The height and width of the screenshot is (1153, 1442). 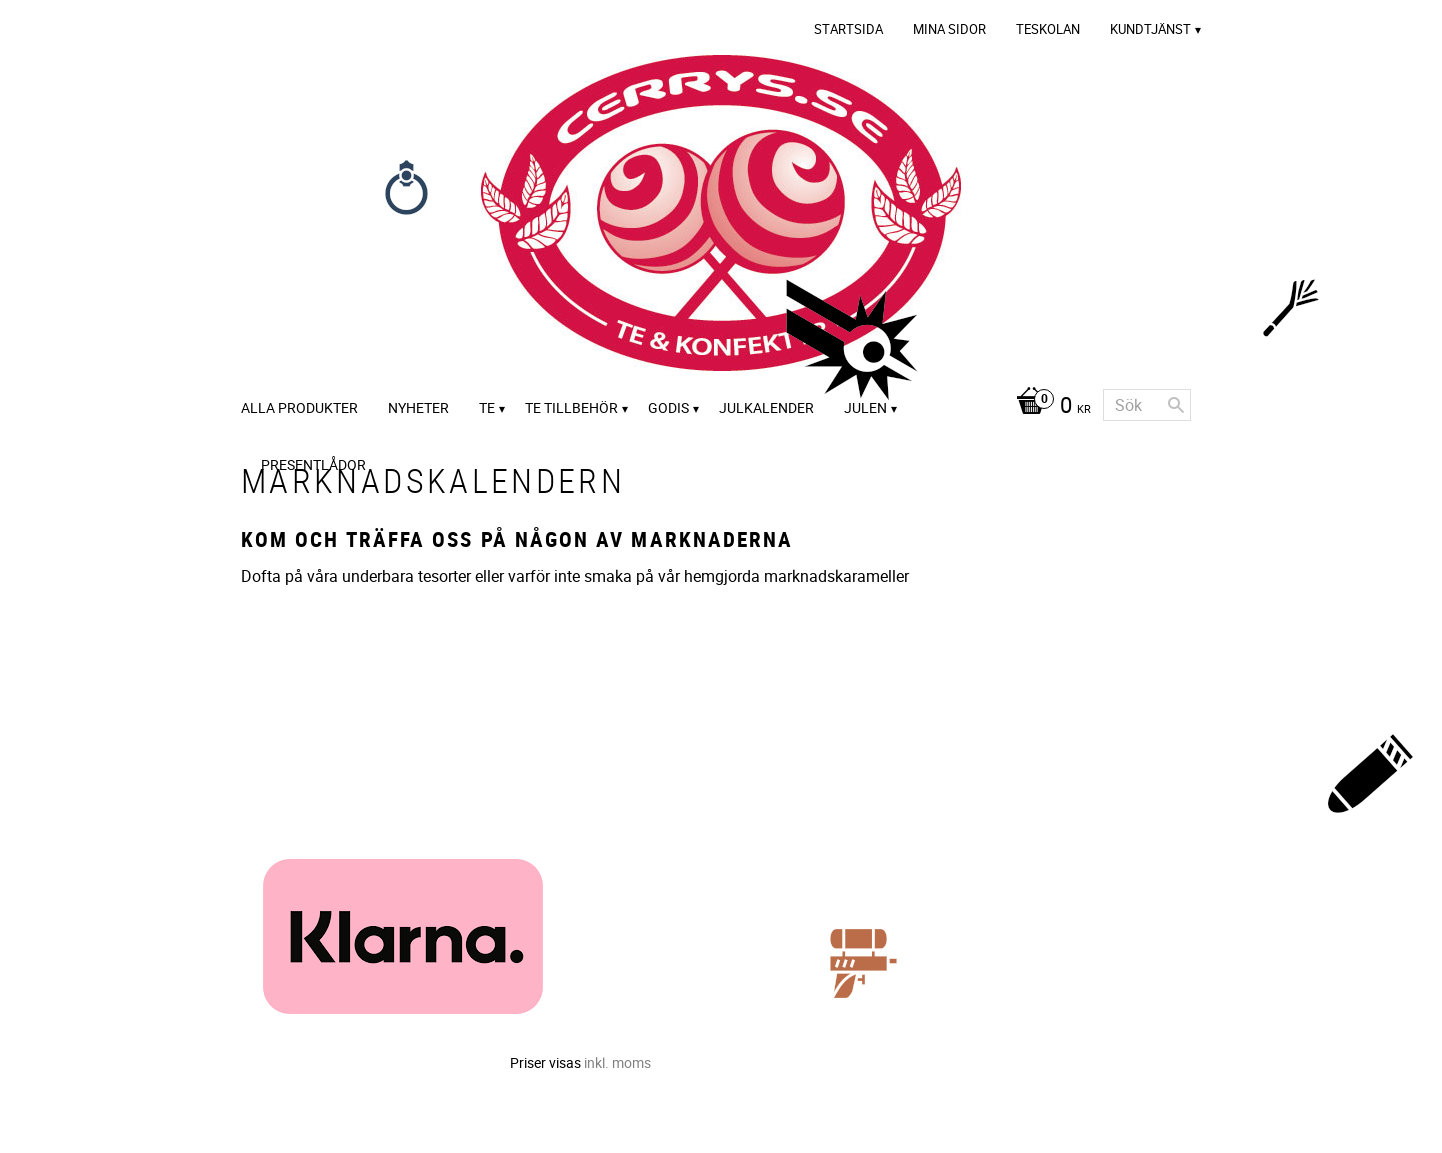 What do you see at coordinates (863, 963) in the screenshot?
I see `select water gun weapon in game` at bounding box center [863, 963].